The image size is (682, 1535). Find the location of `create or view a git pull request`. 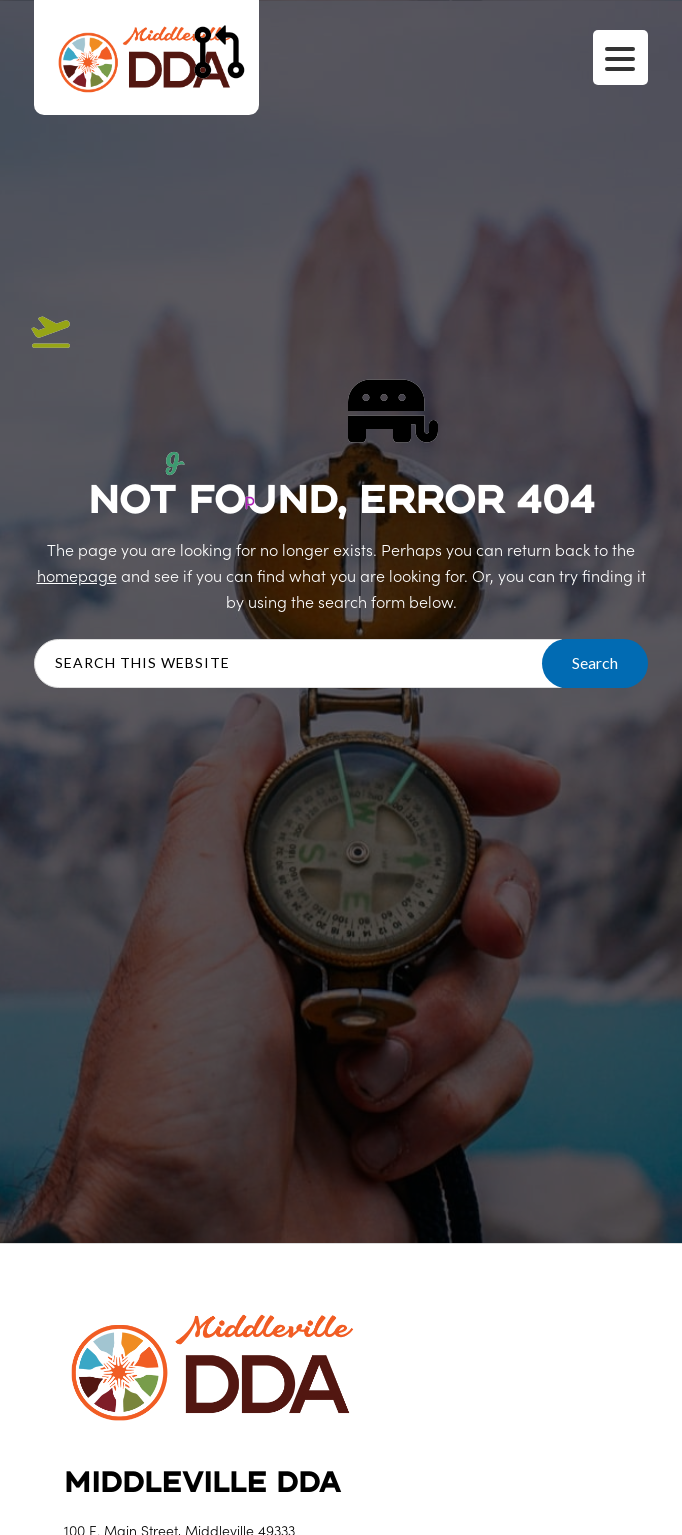

create or view a git pull request is located at coordinates (218, 52).